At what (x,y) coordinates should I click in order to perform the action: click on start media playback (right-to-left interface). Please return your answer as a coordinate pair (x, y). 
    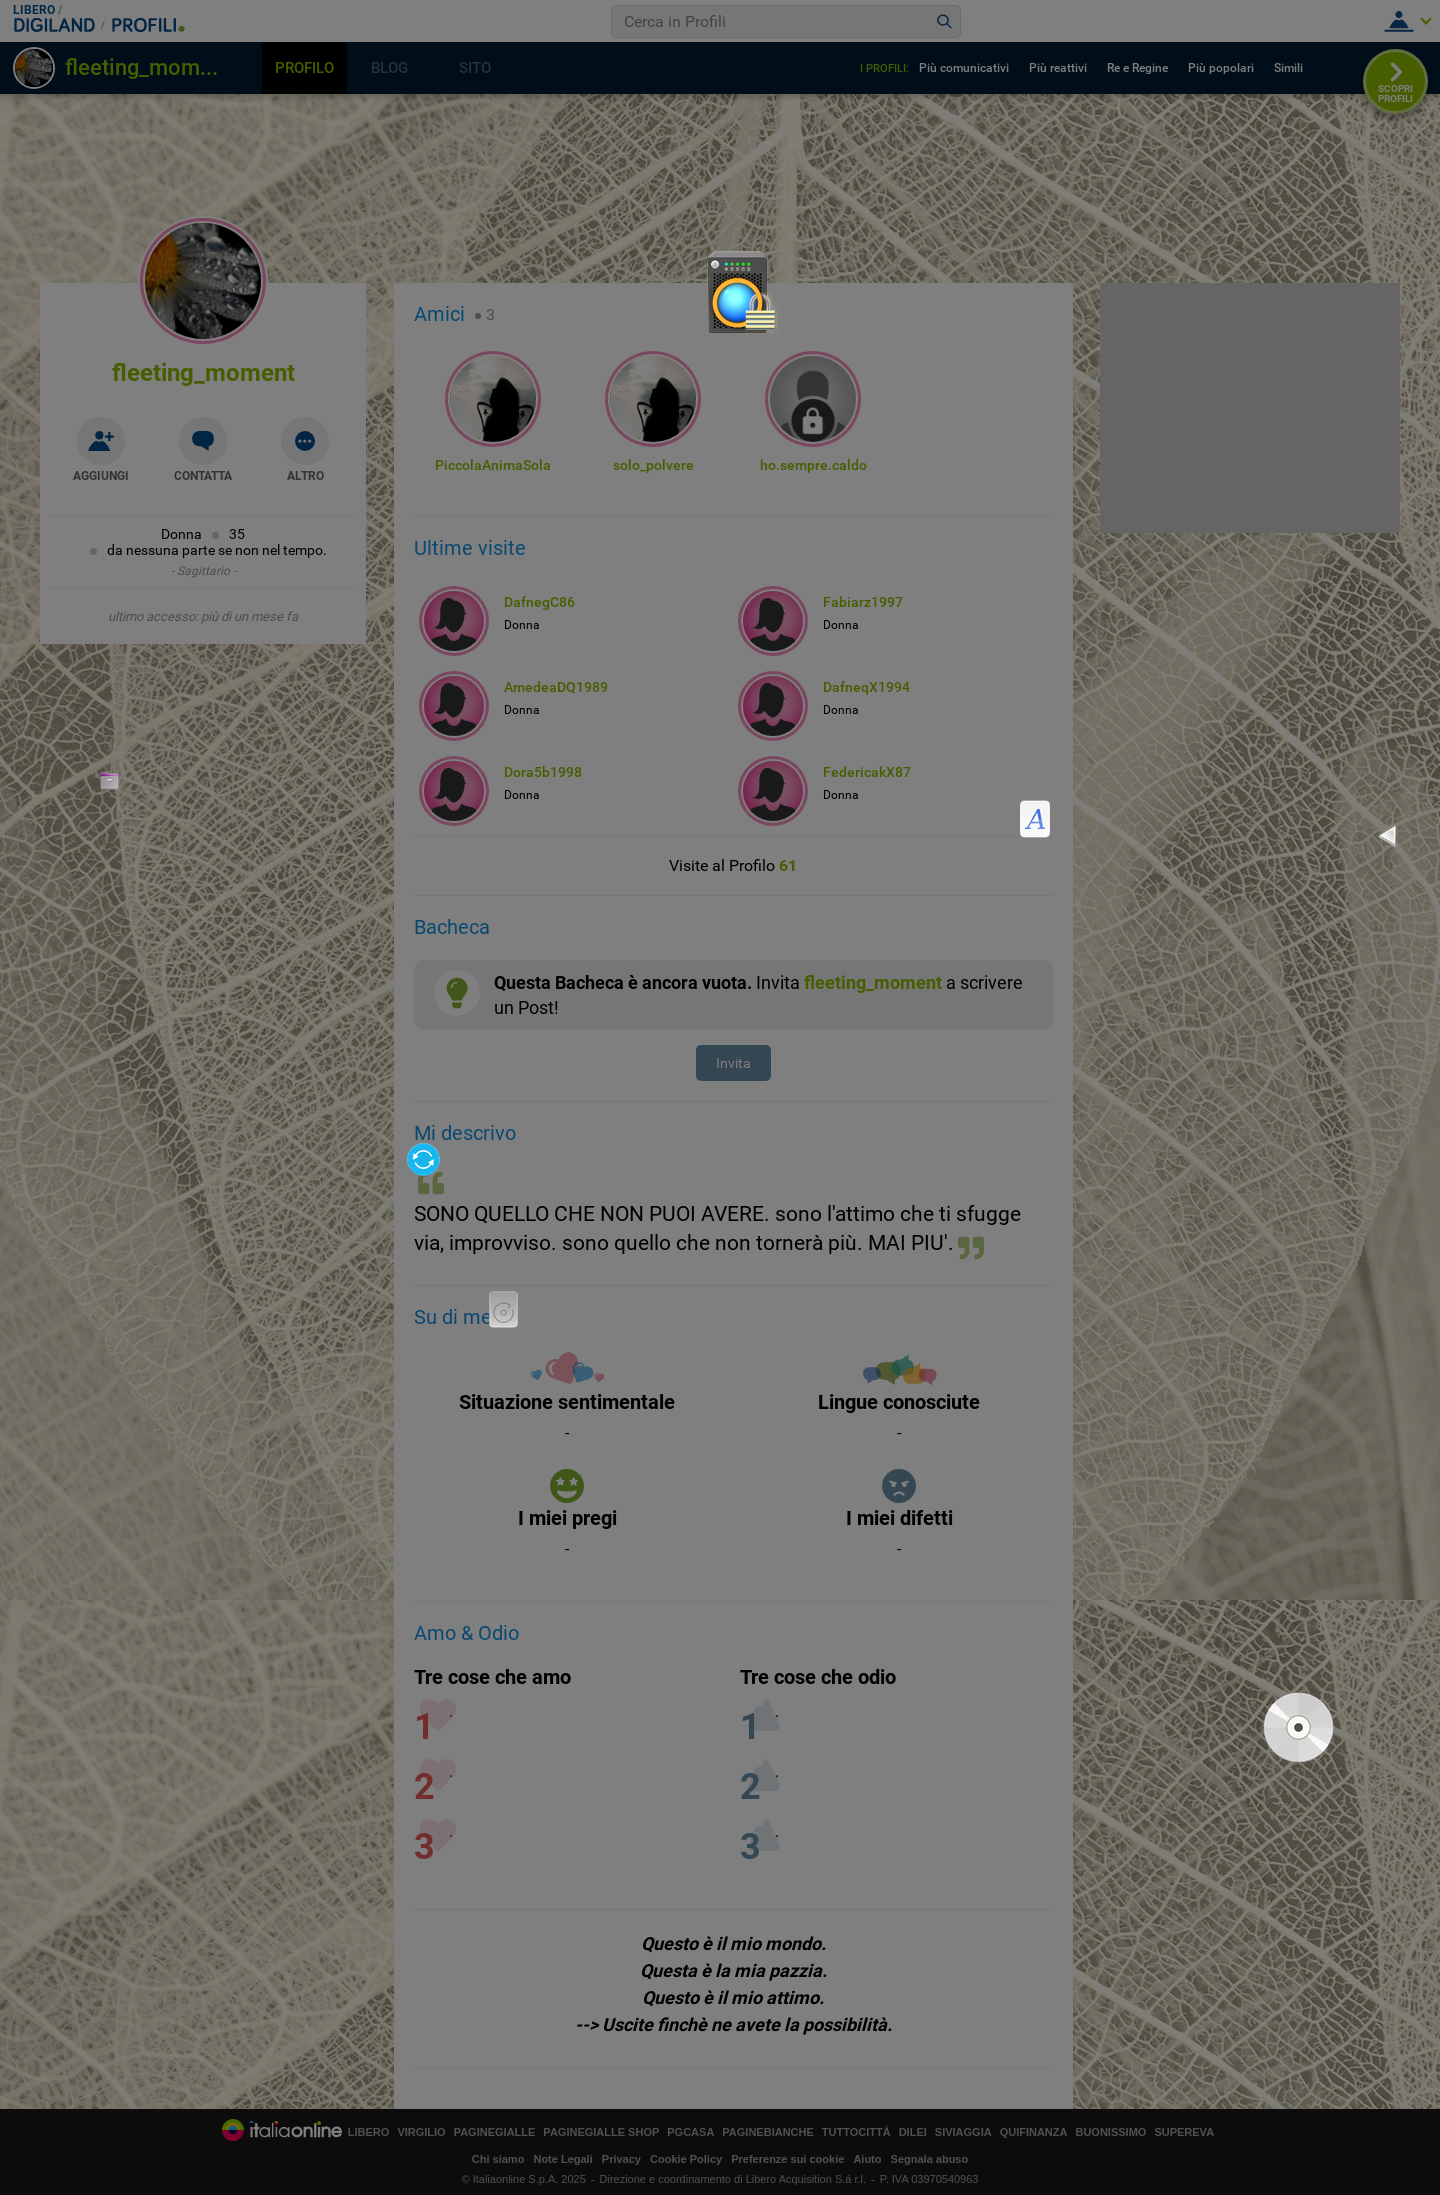
    Looking at the image, I should click on (1387, 835).